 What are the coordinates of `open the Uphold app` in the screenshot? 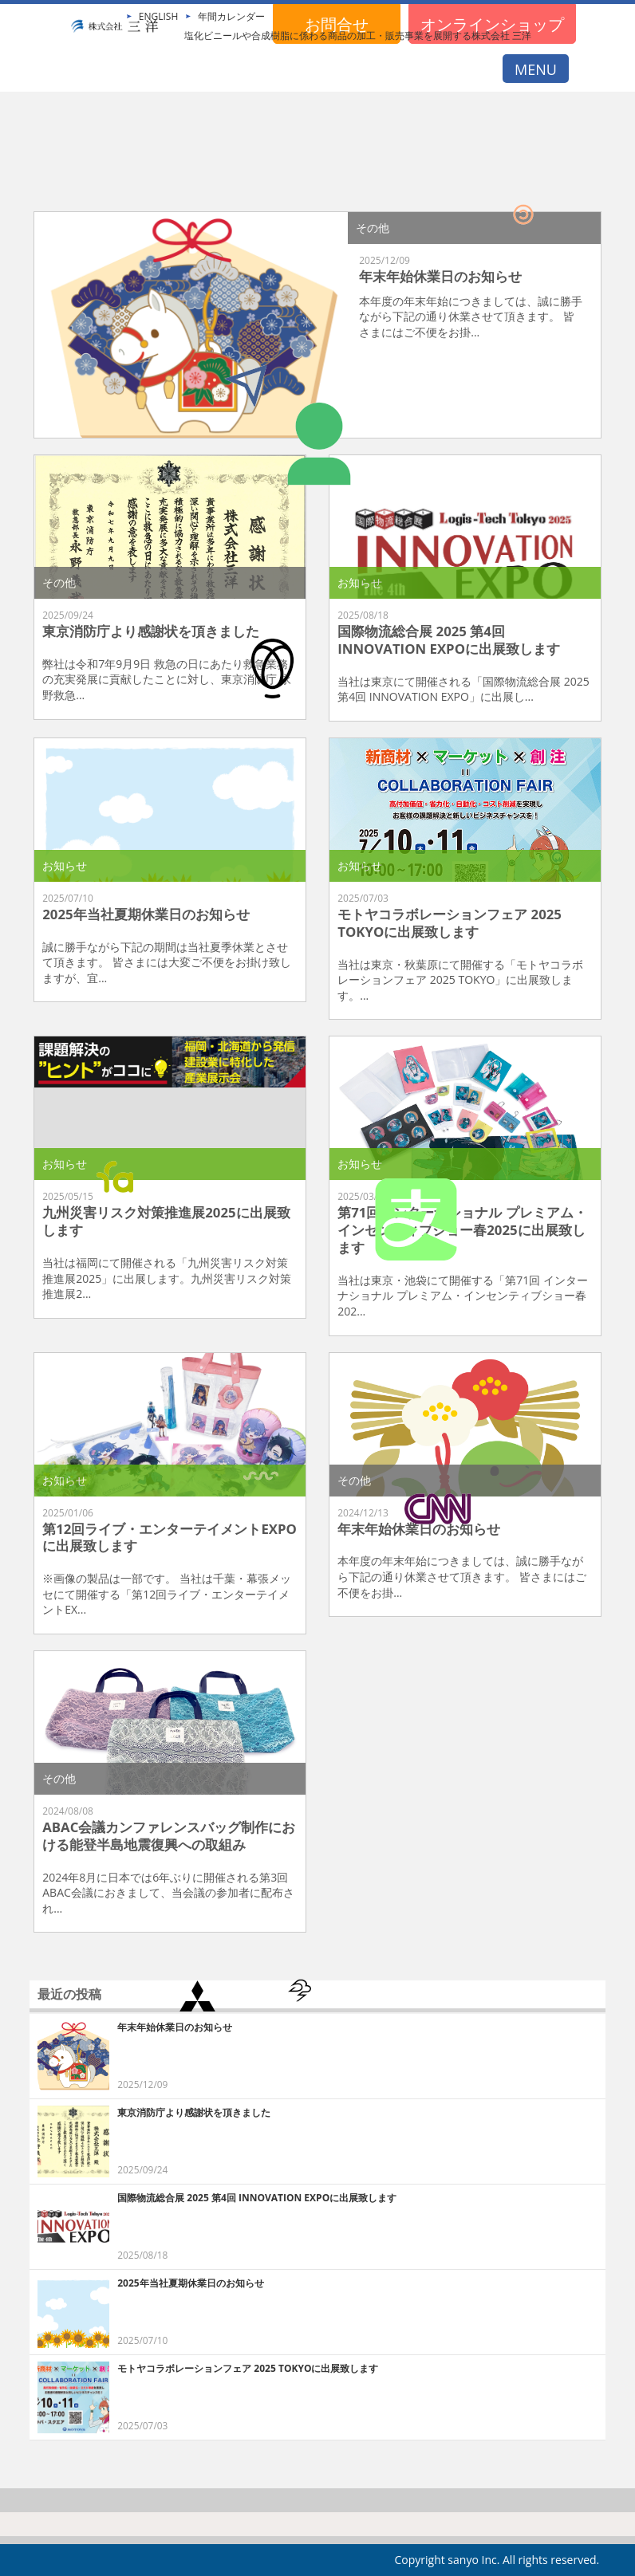 It's located at (272, 668).